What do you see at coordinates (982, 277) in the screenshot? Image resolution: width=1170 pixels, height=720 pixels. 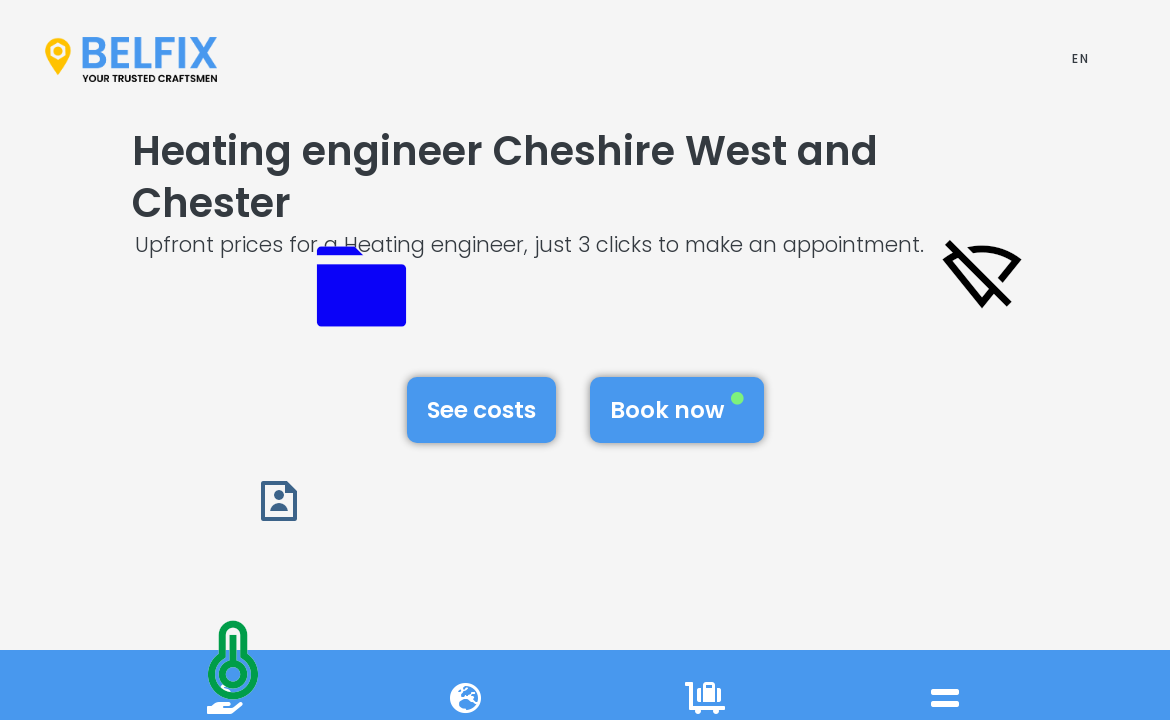 I see `indicates wifi is disabled or disconnected` at bounding box center [982, 277].